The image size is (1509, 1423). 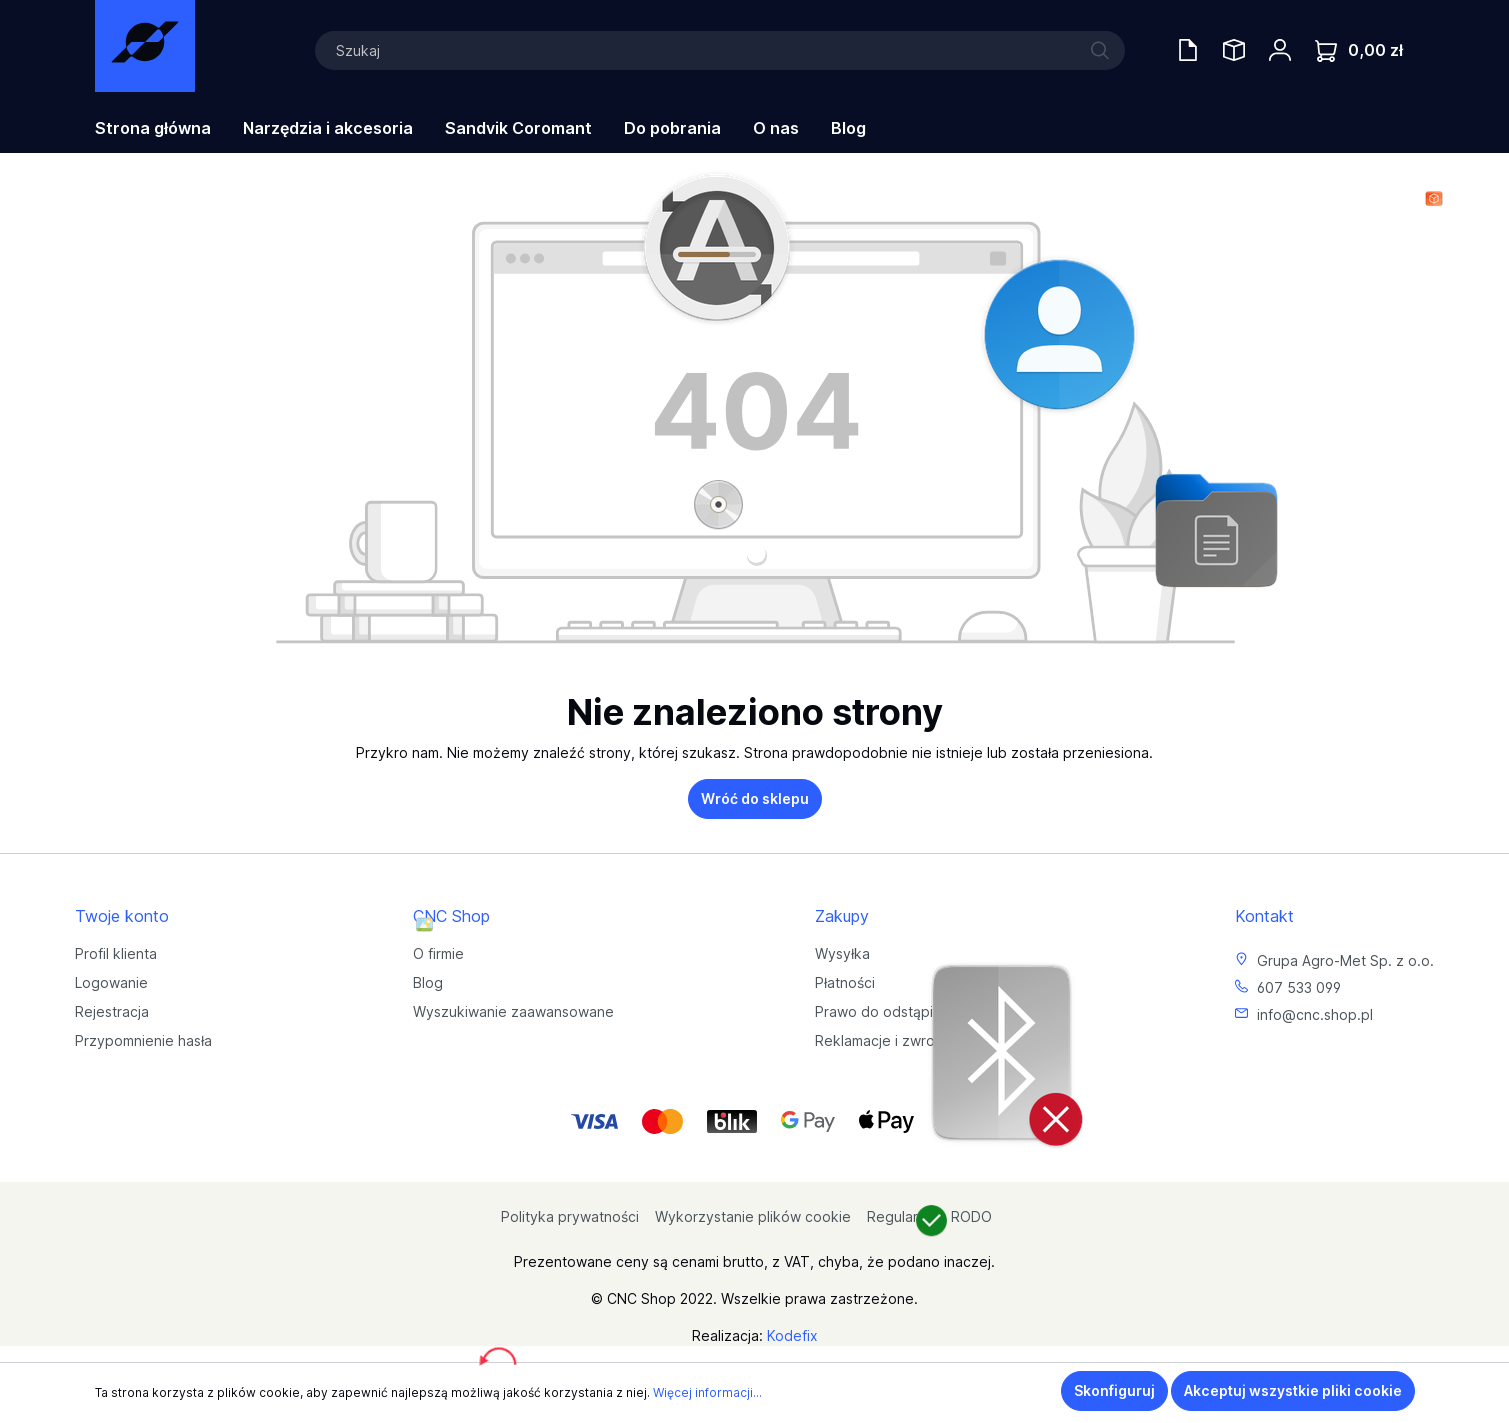 I want to click on bluetooth connectivity is disabled, so click(x=1001, y=1052).